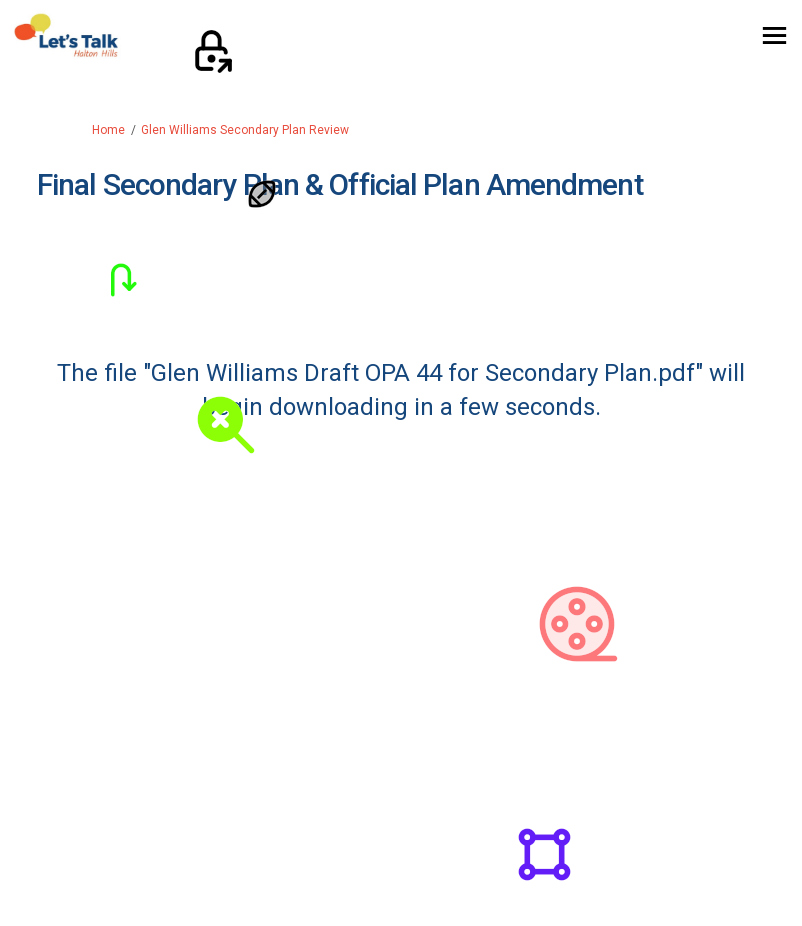 This screenshot has height=926, width=802. Describe the element at coordinates (226, 425) in the screenshot. I see `cancel or clear current search` at that location.